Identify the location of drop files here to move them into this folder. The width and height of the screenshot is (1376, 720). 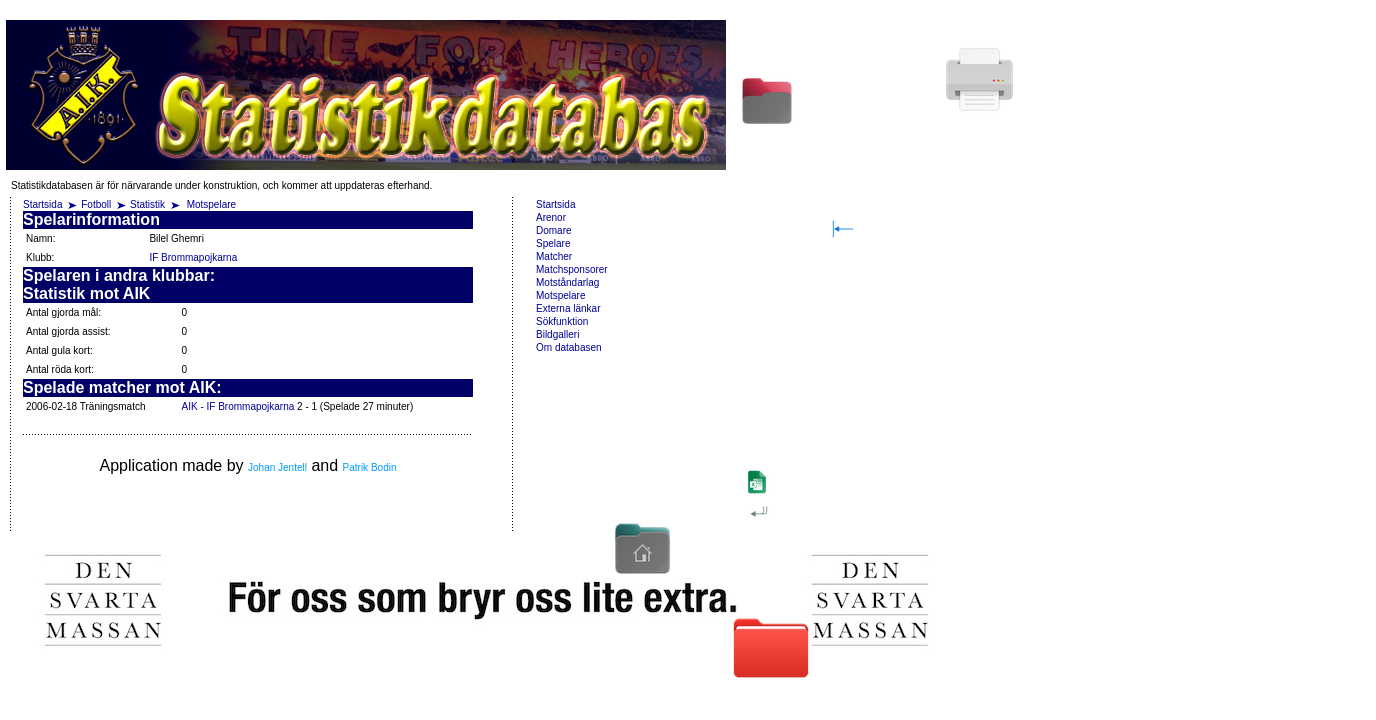
(767, 101).